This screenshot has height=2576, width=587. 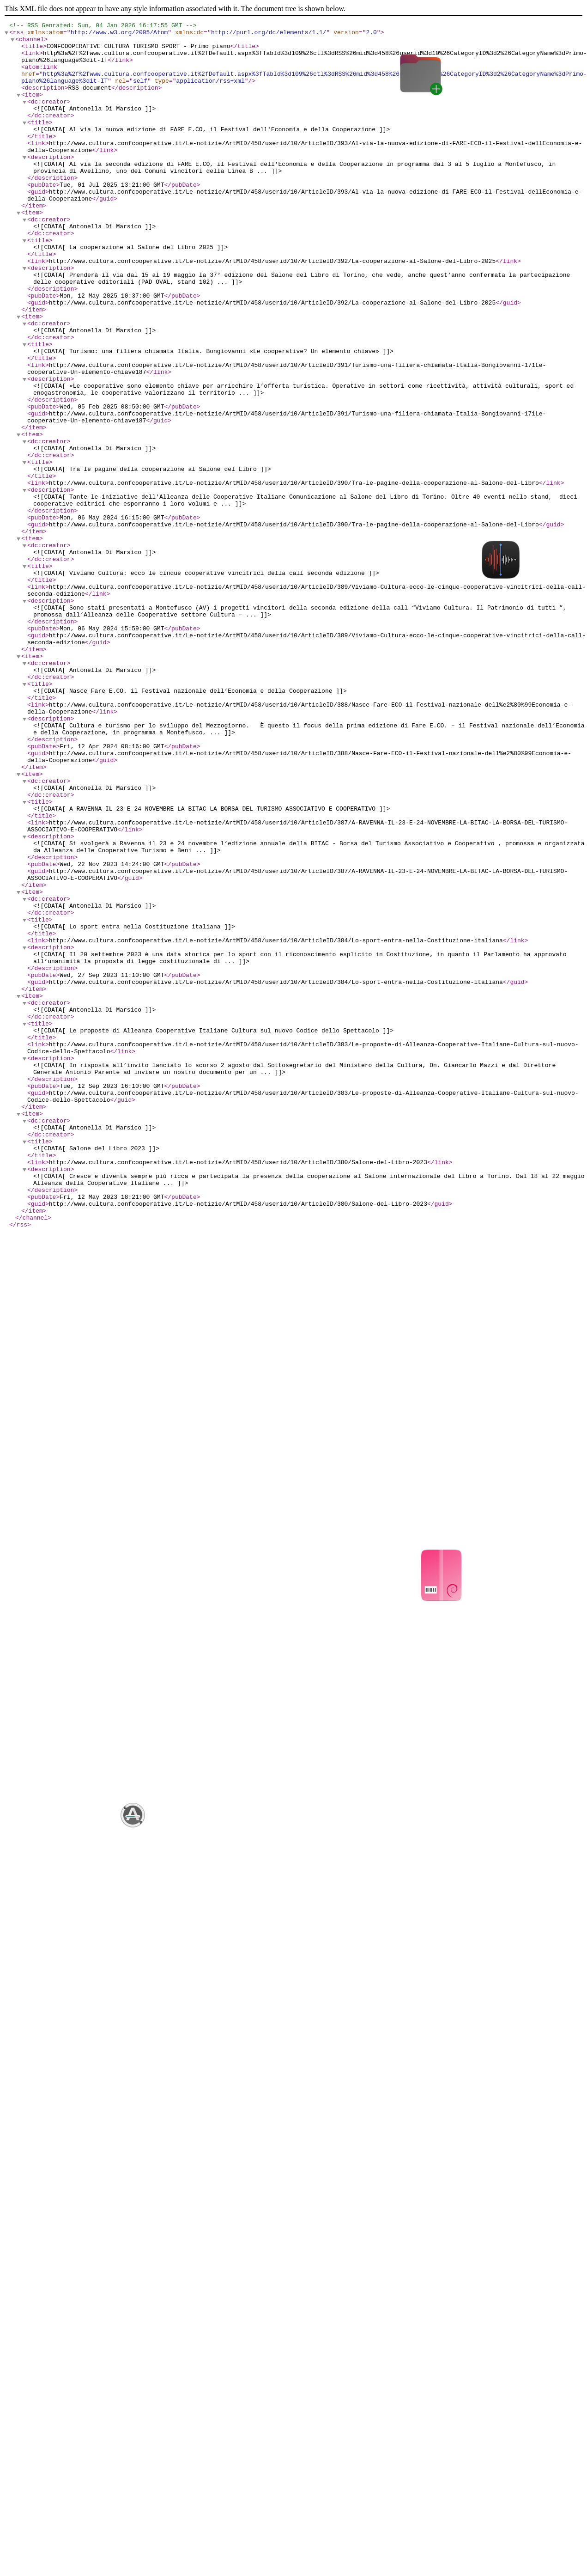 What do you see at coordinates (501, 560) in the screenshot?
I see `open voice memos app` at bounding box center [501, 560].